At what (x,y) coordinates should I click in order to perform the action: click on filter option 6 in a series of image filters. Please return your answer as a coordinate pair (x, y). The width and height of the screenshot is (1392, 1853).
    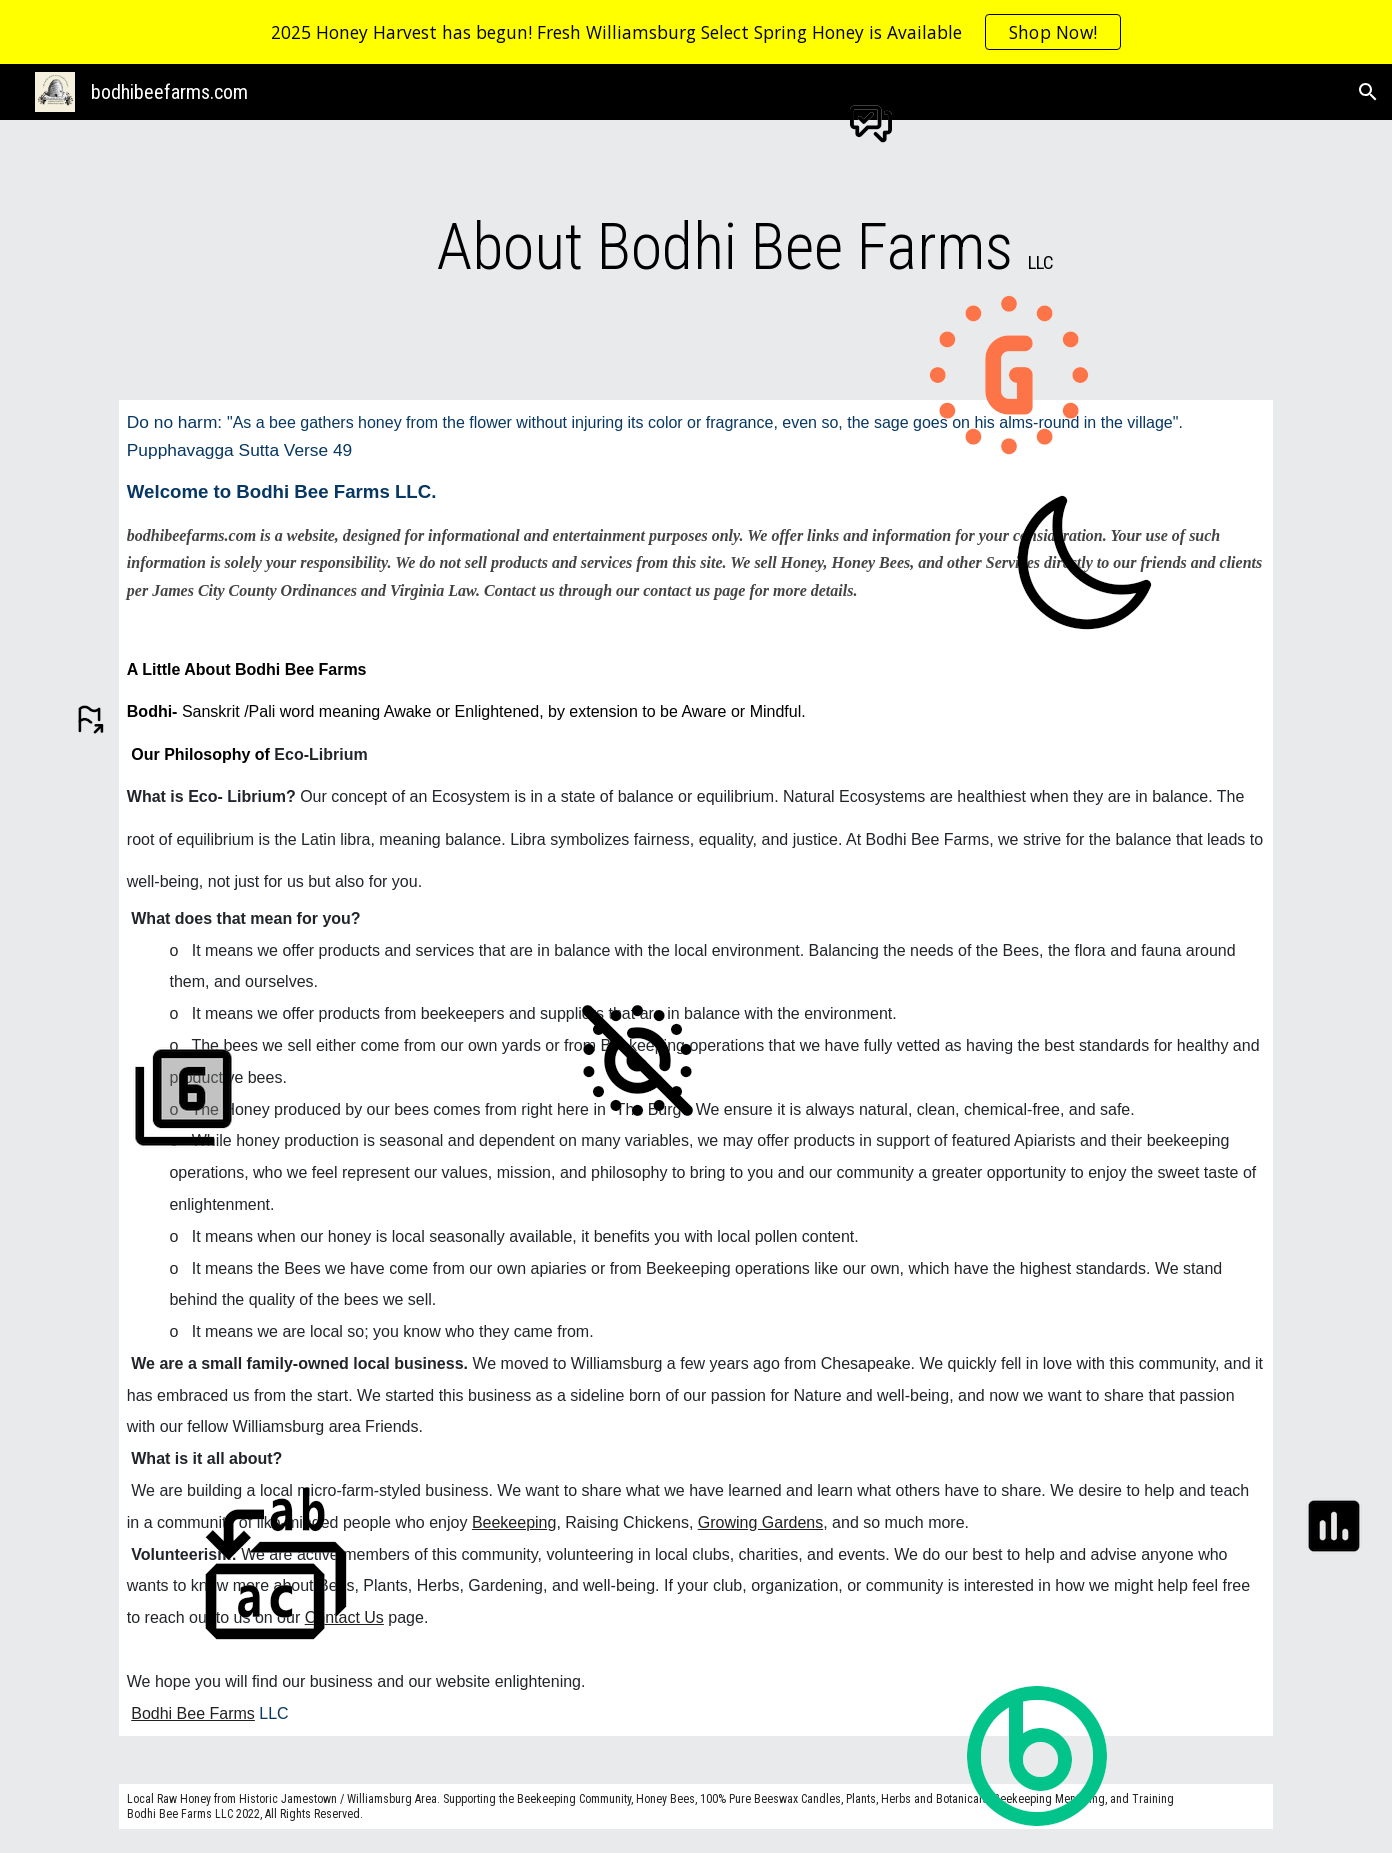
    Looking at the image, I should click on (183, 1097).